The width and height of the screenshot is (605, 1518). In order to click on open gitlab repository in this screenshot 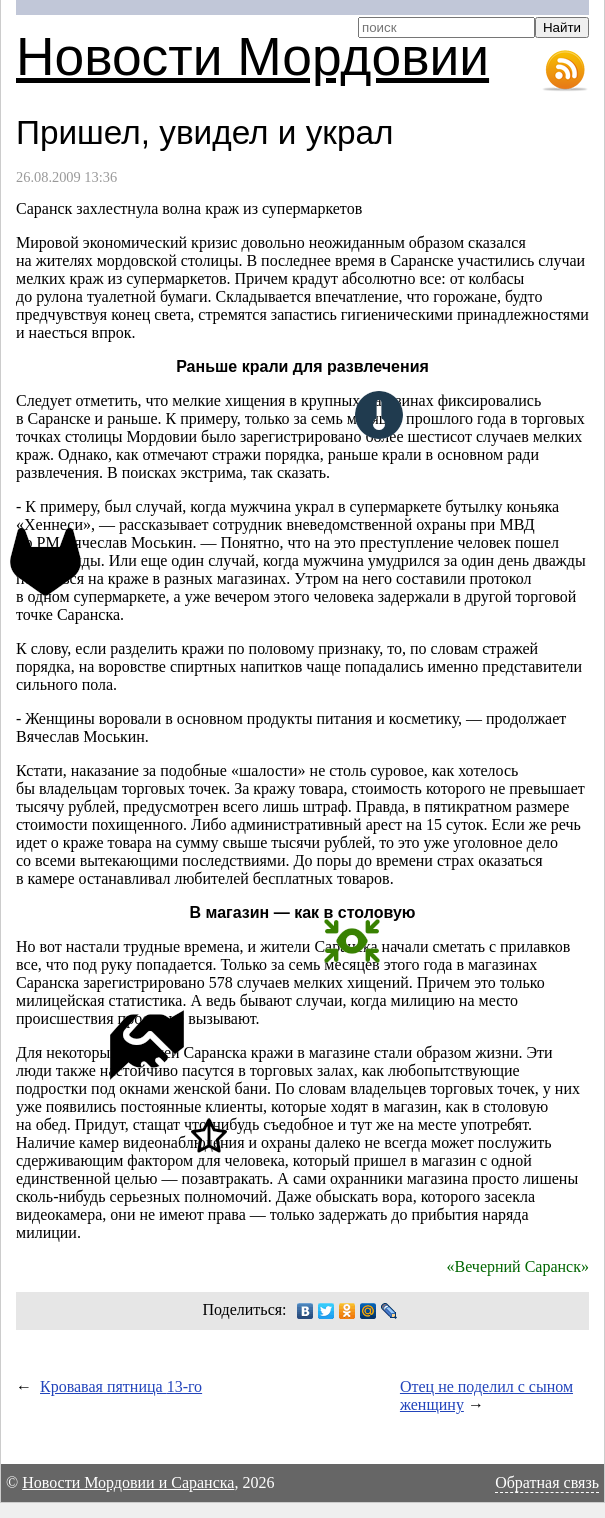, I will do `click(45, 560)`.